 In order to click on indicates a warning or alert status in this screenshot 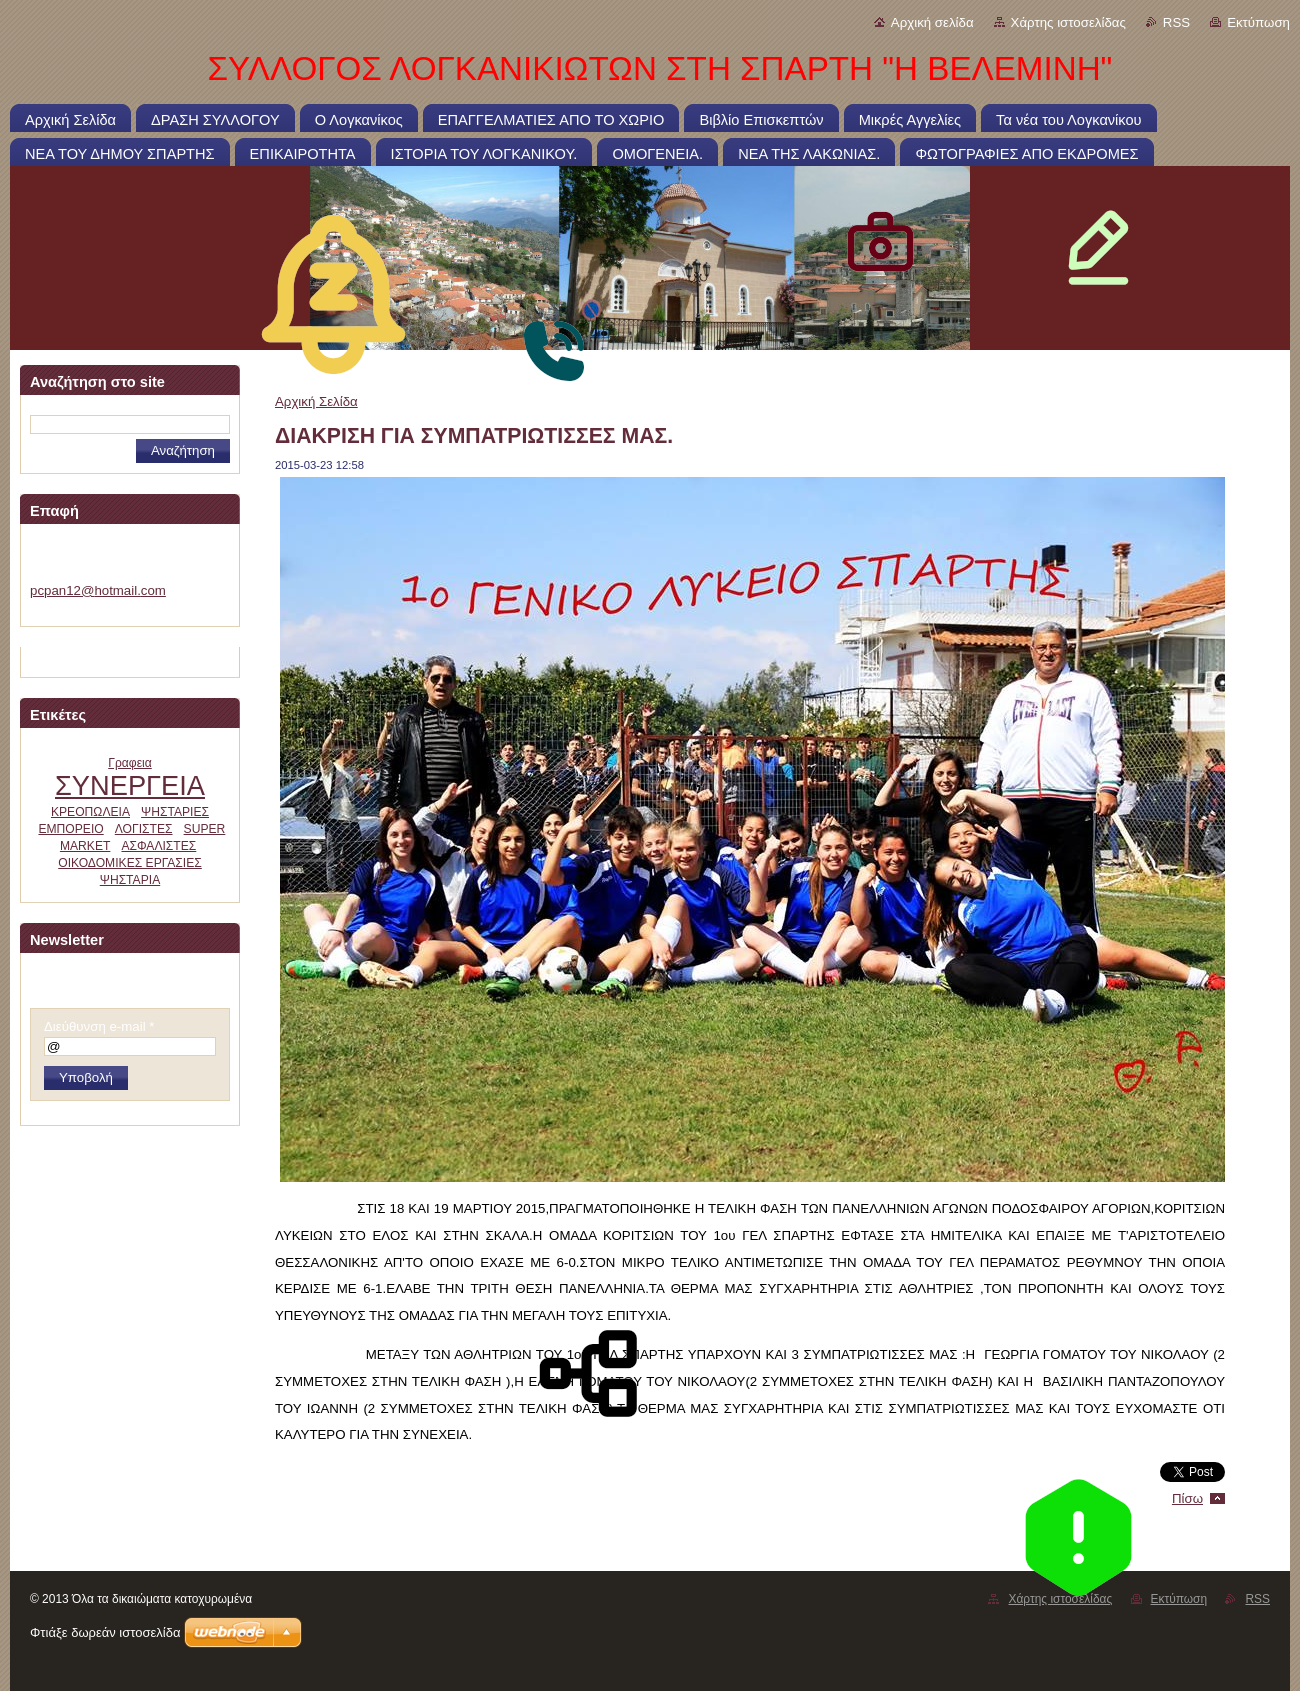, I will do `click(1078, 1537)`.